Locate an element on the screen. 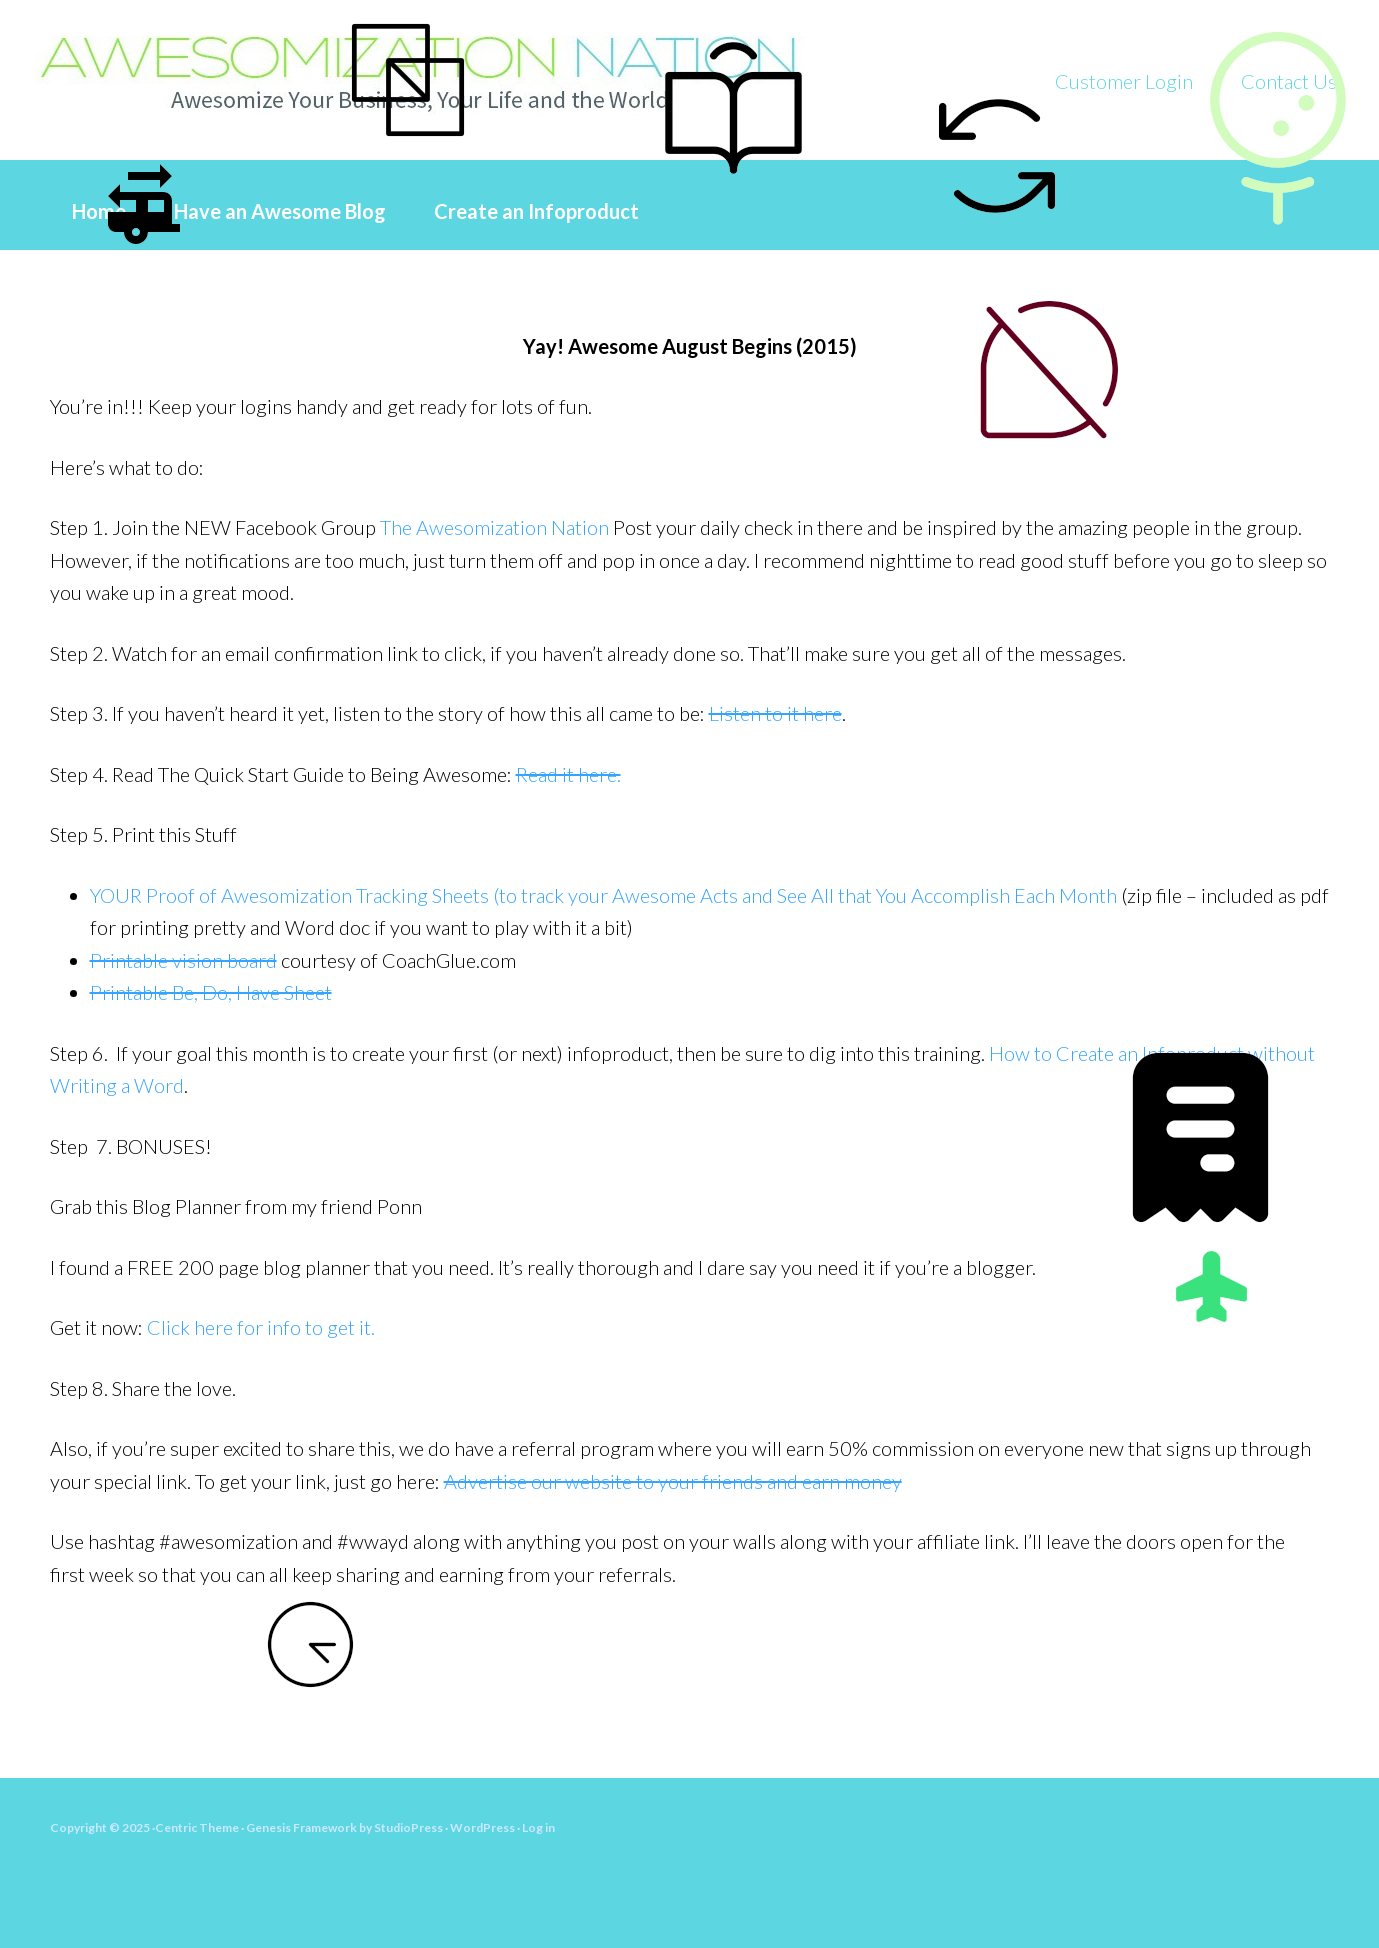 This screenshot has width=1379, height=1948. enable airplane mode is located at coordinates (1211, 1286).